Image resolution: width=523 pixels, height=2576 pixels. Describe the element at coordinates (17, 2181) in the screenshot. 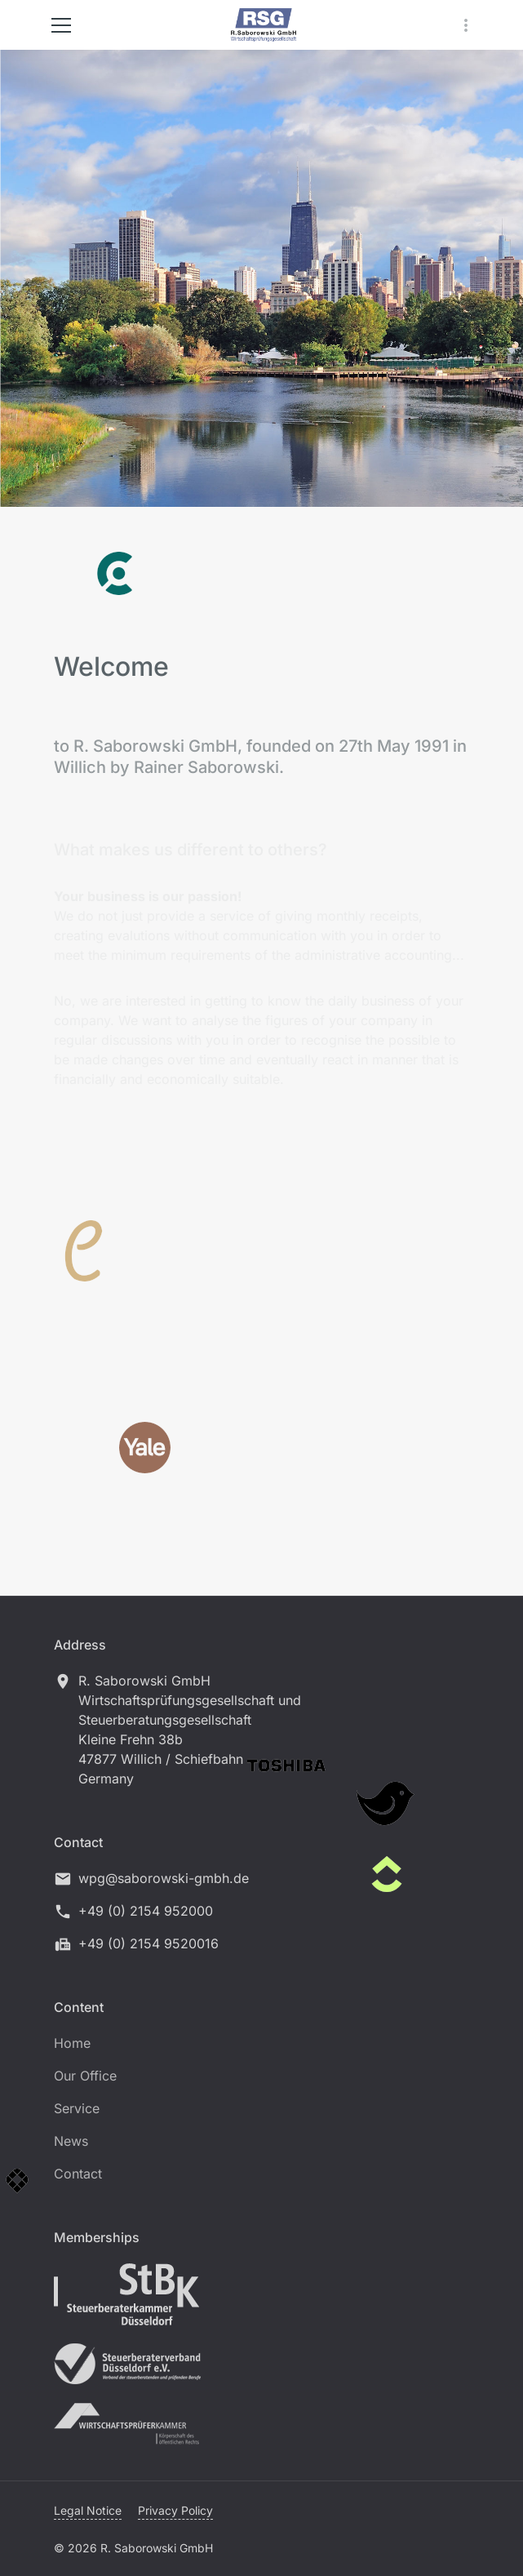

I see `MapTiler company logo` at that location.